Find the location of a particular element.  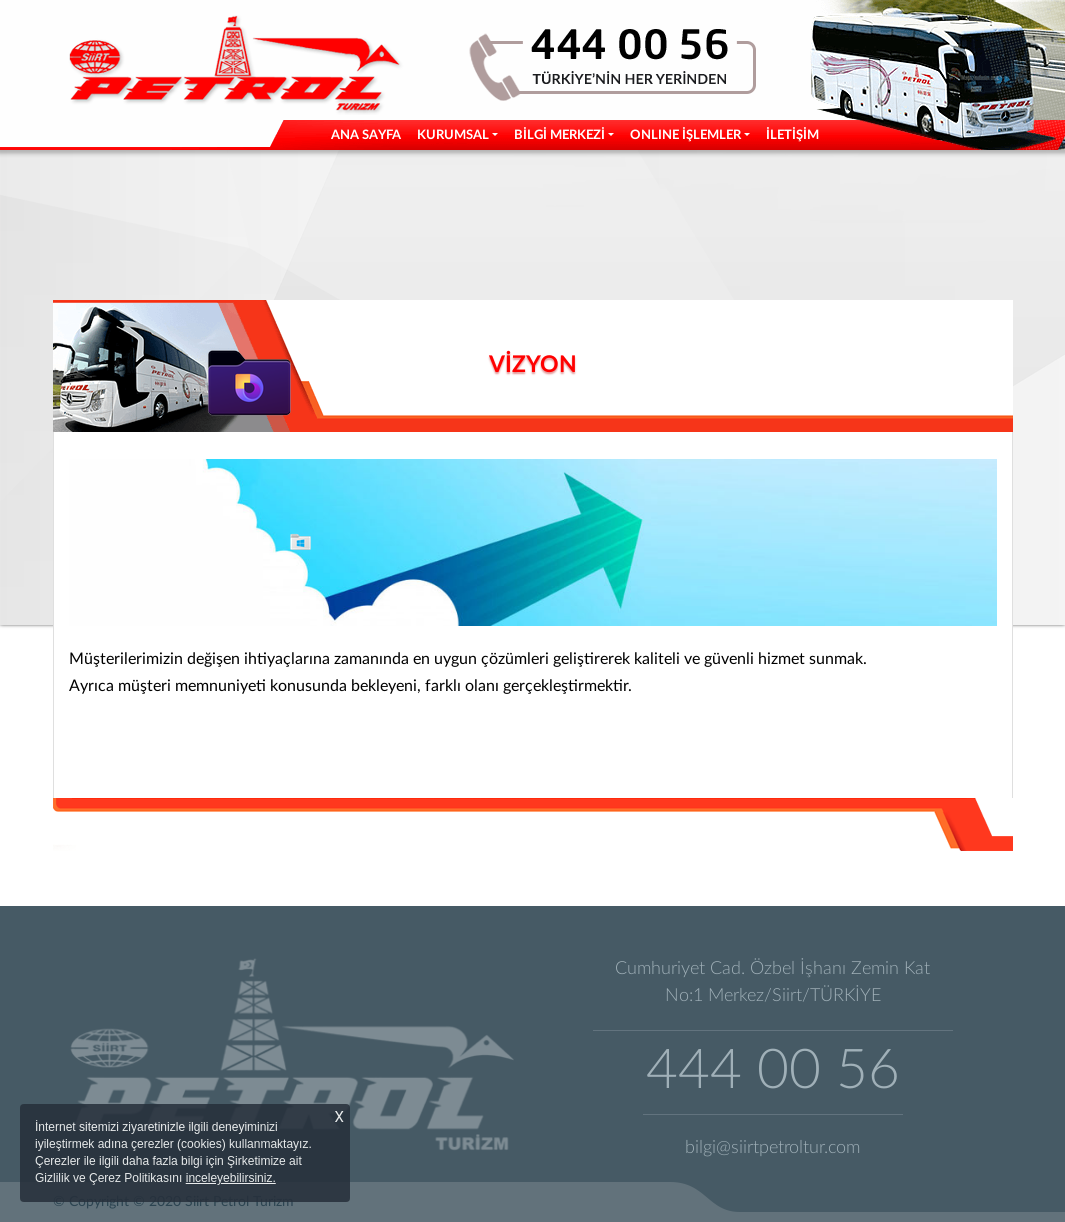

open wondershare pixstudio project folder is located at coordinates (249, 385).